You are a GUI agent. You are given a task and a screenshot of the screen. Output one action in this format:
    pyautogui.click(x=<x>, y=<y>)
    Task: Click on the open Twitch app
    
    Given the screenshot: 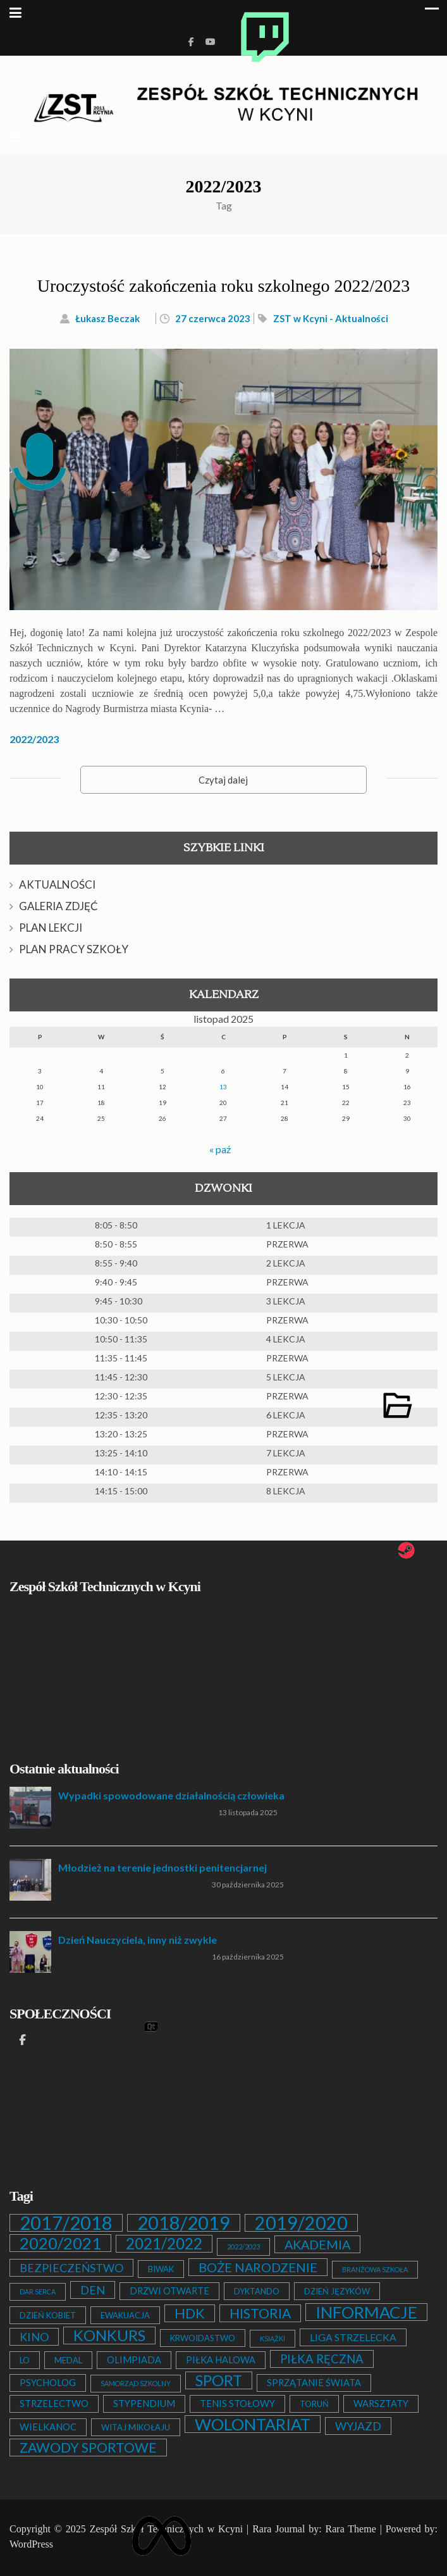 What is the action you would take?
    pyautogui.click(x=265, y=36)
    